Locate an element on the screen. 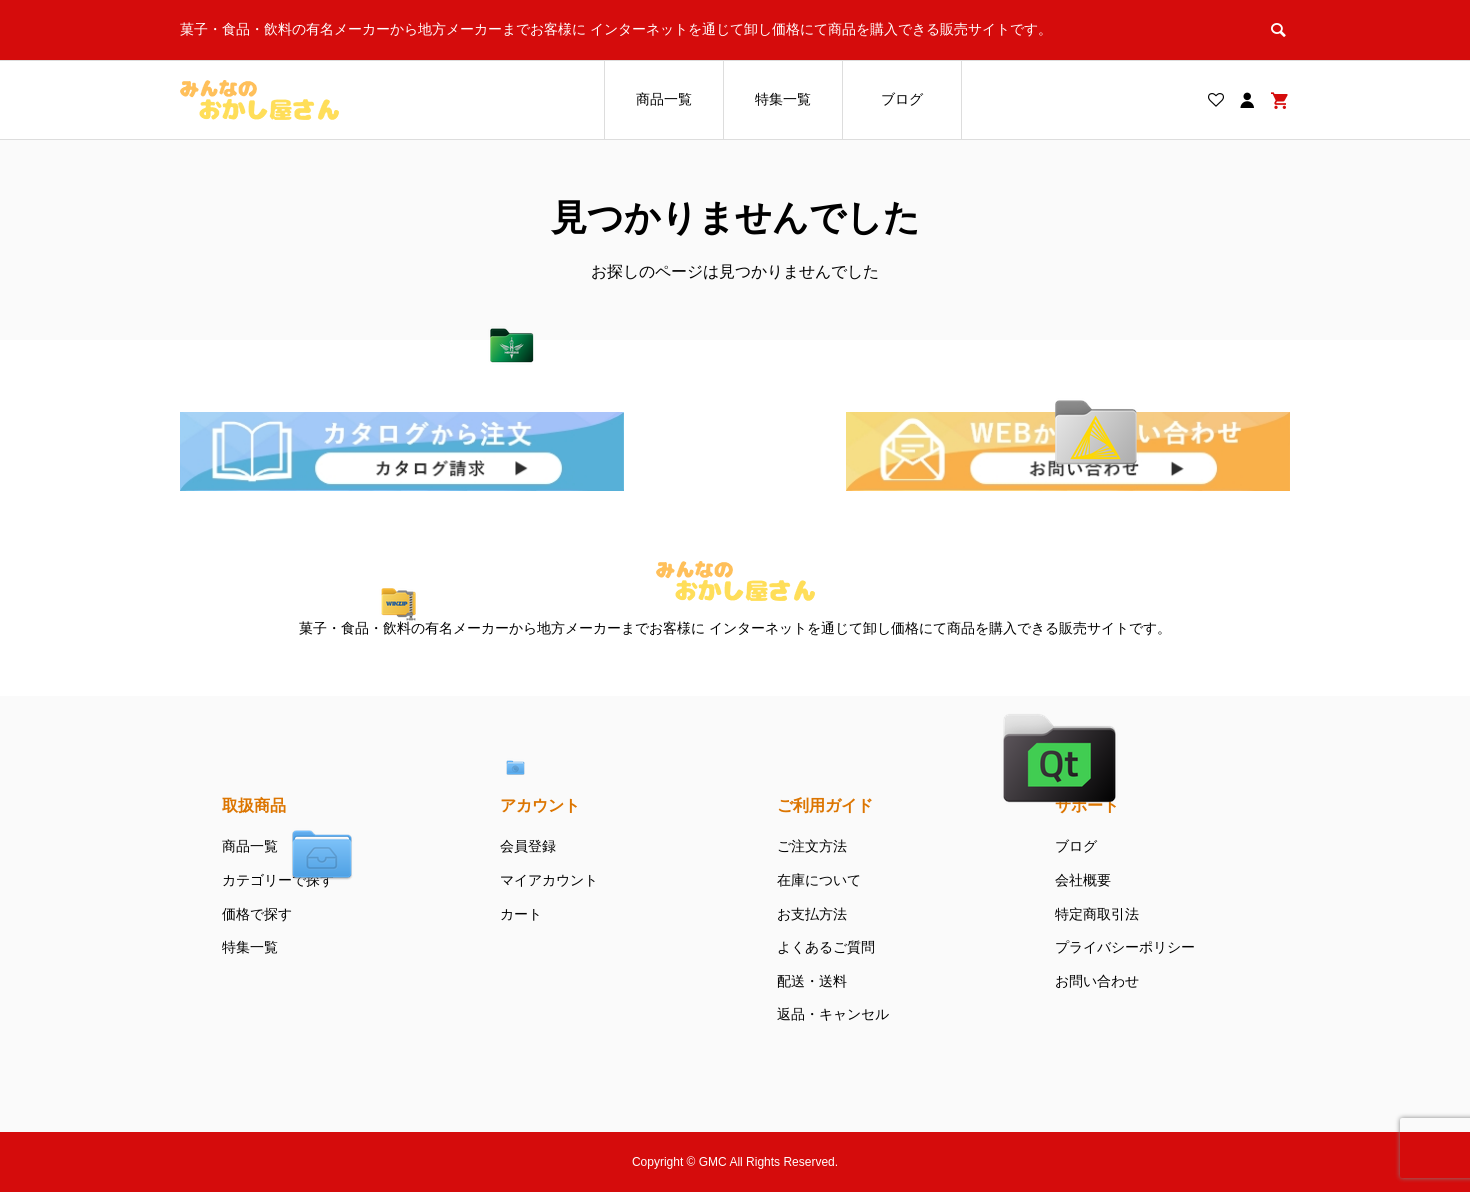  open Maxon application folder is located at coordinates (515, 767).